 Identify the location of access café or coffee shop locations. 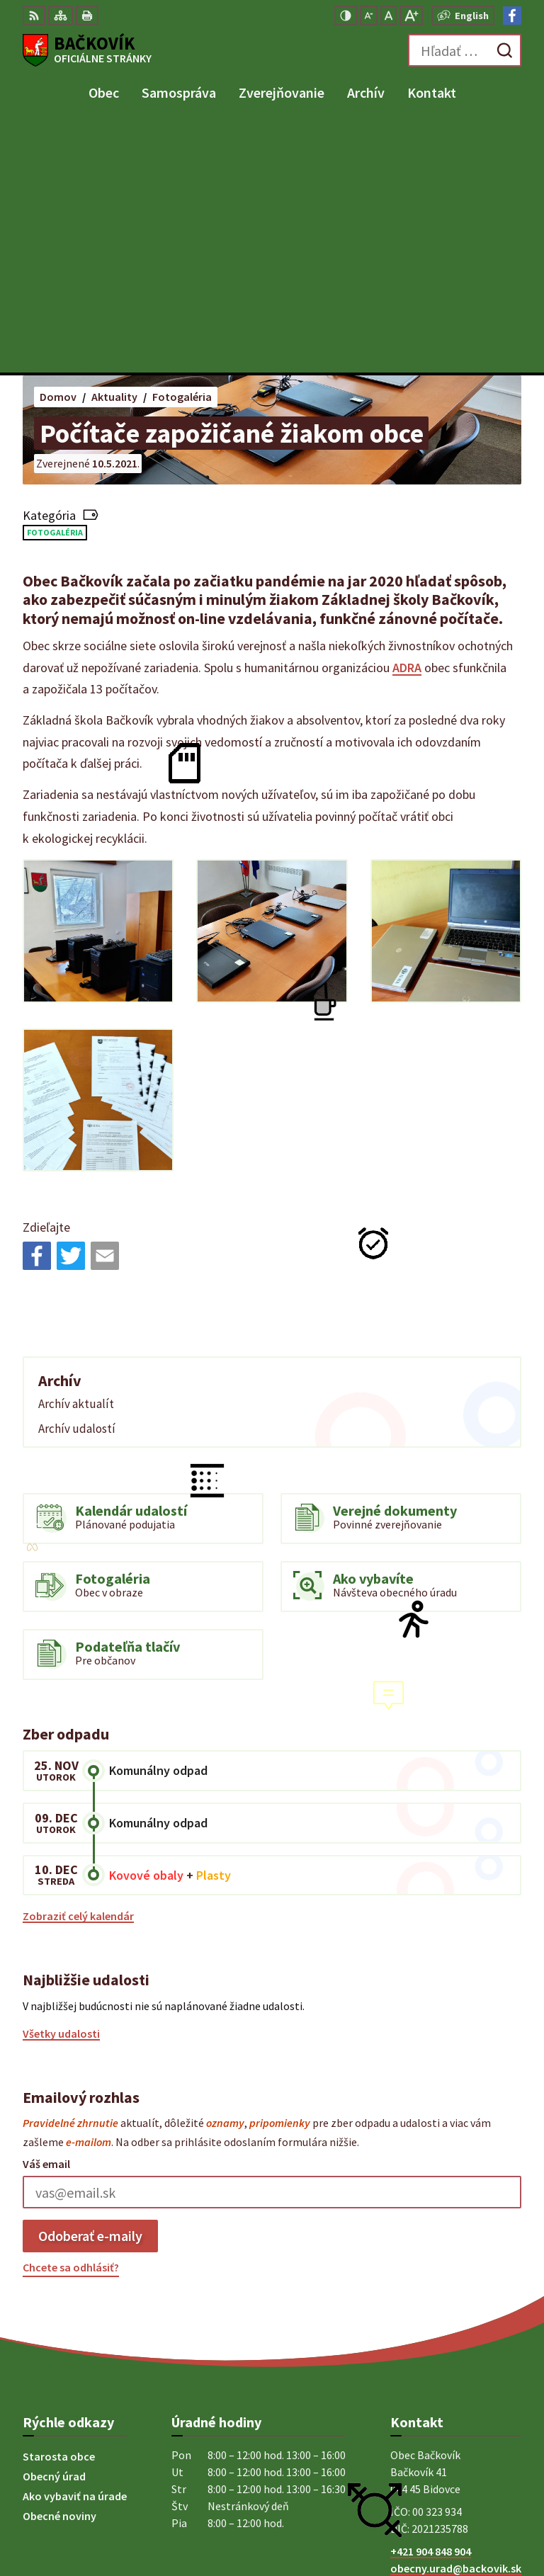
(324, 1009).